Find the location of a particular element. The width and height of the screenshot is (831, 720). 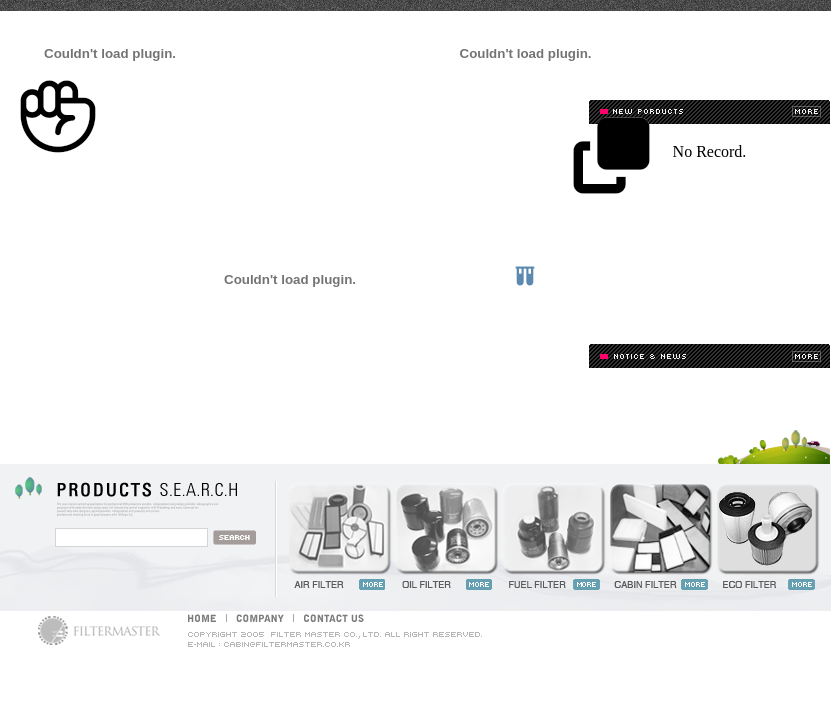

duplicate or copy an item is located at coordinates (611, 155).